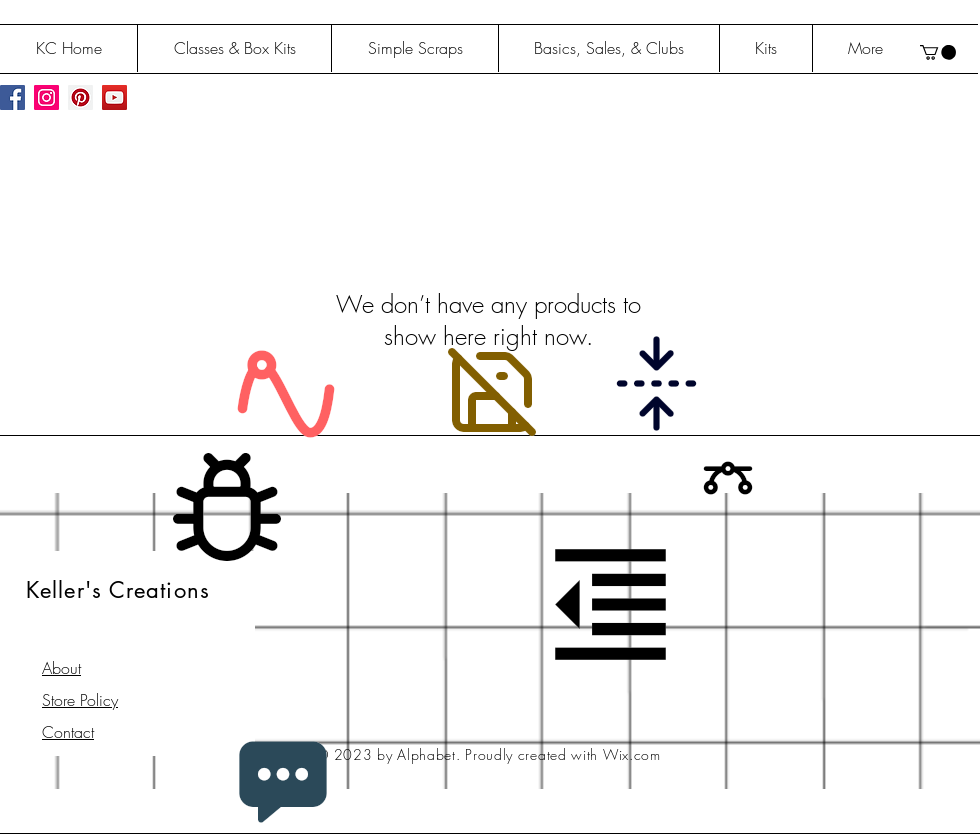 This screenshot has width=980, height=834. Describe the element at coordinates (286, 394) in the screenshot. I see `apply maximum function to selected values` at that location.